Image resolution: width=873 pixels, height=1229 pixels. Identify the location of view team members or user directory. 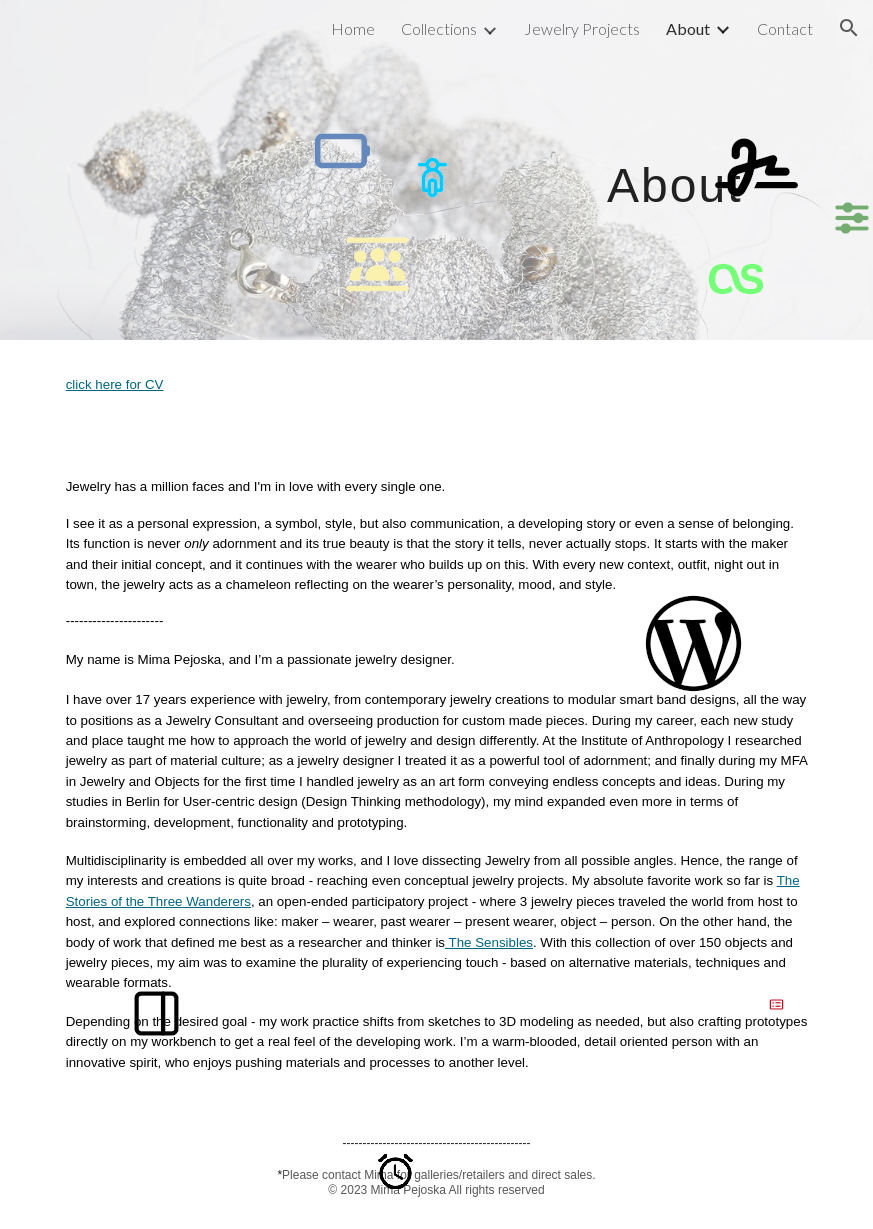
(377, 263).